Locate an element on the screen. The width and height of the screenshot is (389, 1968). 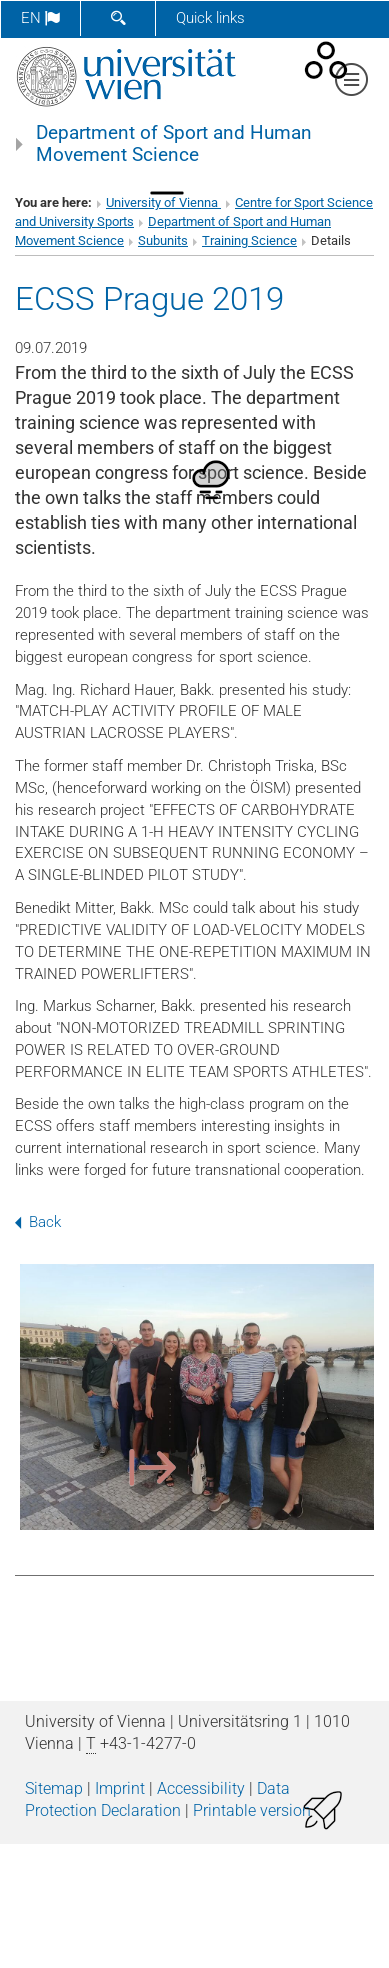
indicates foggy weather conditions is located at coordinates (211, 479).